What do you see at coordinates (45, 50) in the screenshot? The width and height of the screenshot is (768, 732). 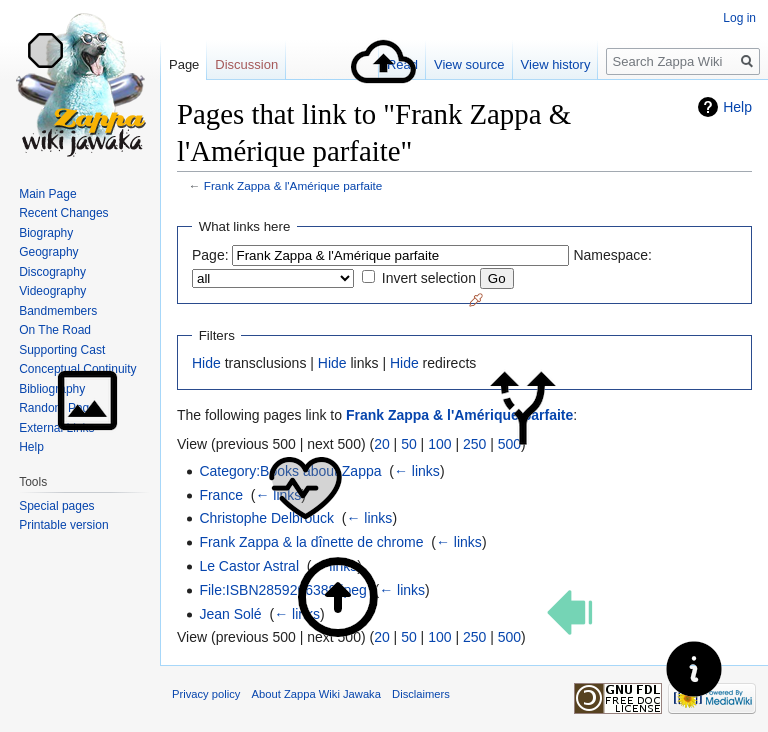 I see `stop or halt action indicator` at bounding box center [45, 50].